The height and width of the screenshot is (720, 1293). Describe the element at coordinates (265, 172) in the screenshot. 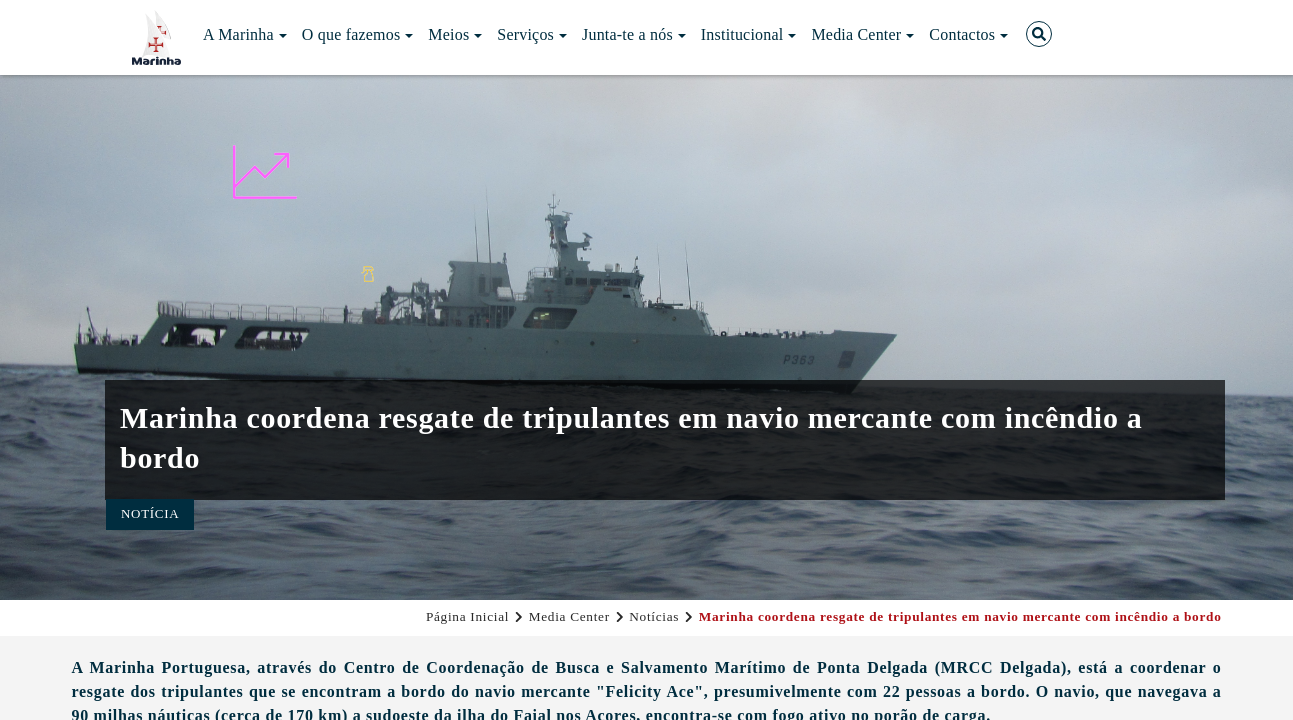

I see `view analytics or performance trends` at that location.